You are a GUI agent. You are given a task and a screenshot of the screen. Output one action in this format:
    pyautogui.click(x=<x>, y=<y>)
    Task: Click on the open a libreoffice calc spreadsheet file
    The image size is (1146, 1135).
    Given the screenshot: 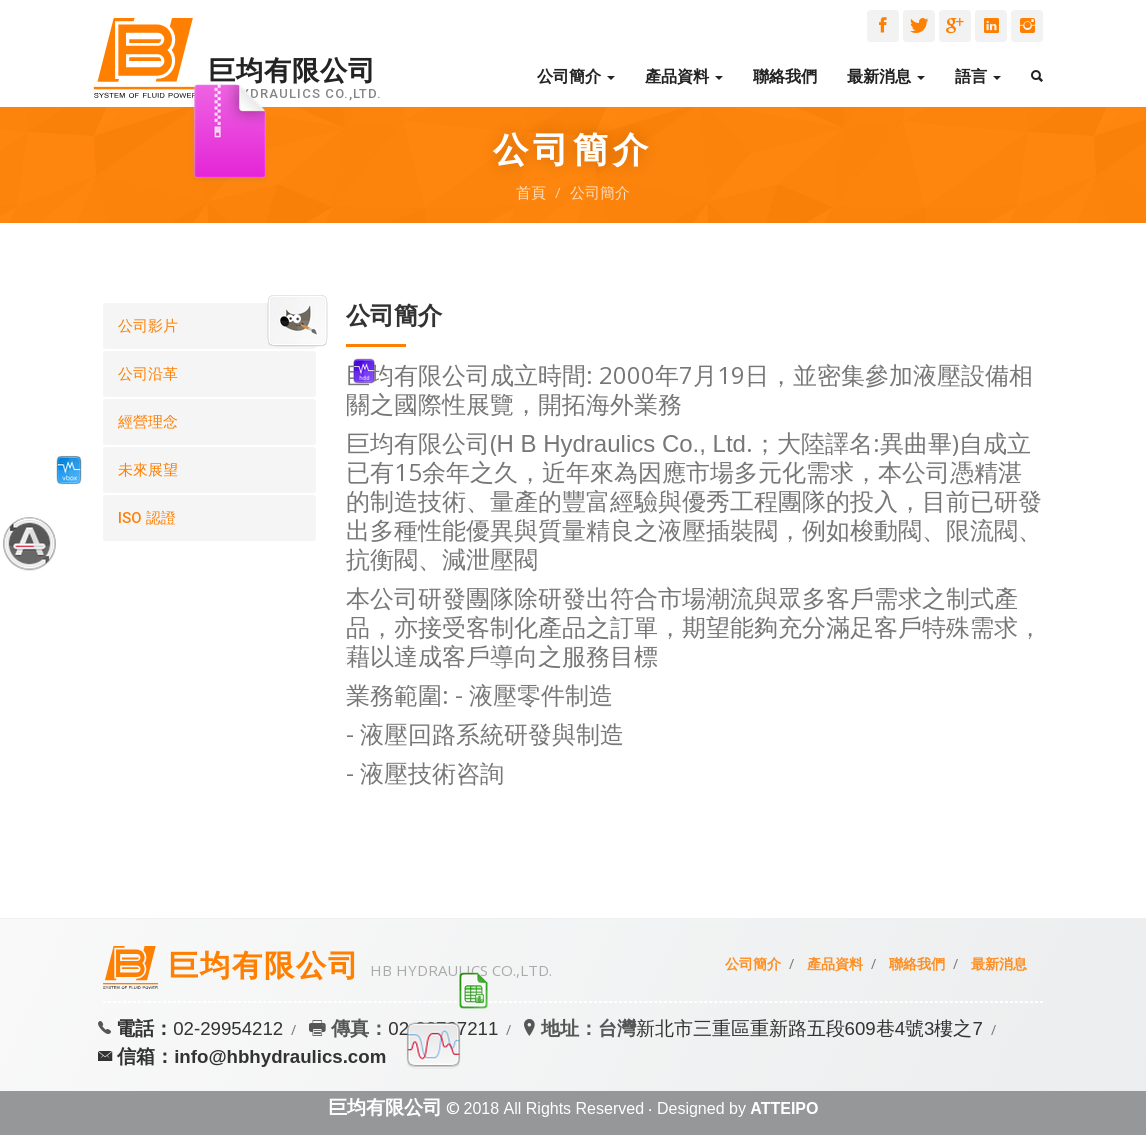 What is the action you would take?
    pyautogui.click(x=473, y=990)
    